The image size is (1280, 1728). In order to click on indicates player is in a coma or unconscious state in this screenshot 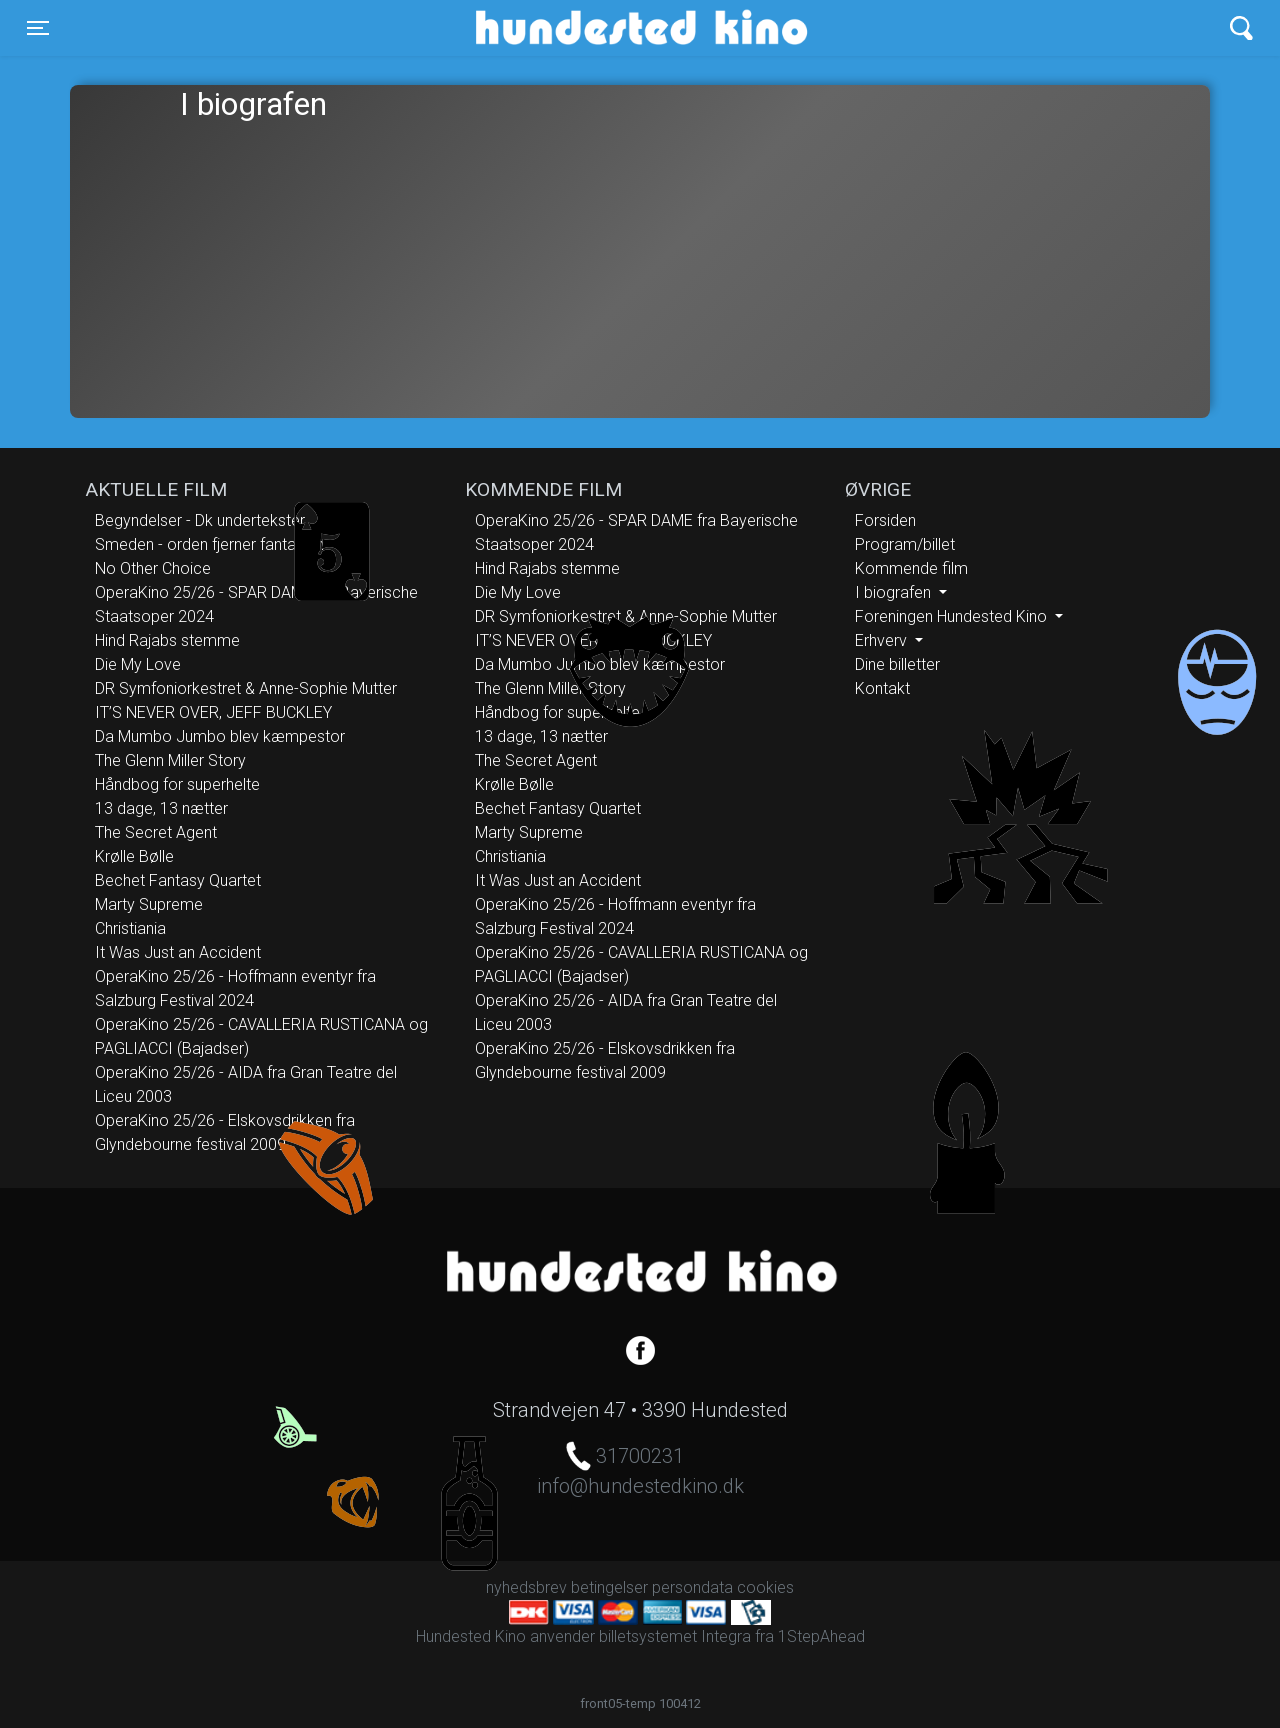, I will do `click(1215, 682)`.